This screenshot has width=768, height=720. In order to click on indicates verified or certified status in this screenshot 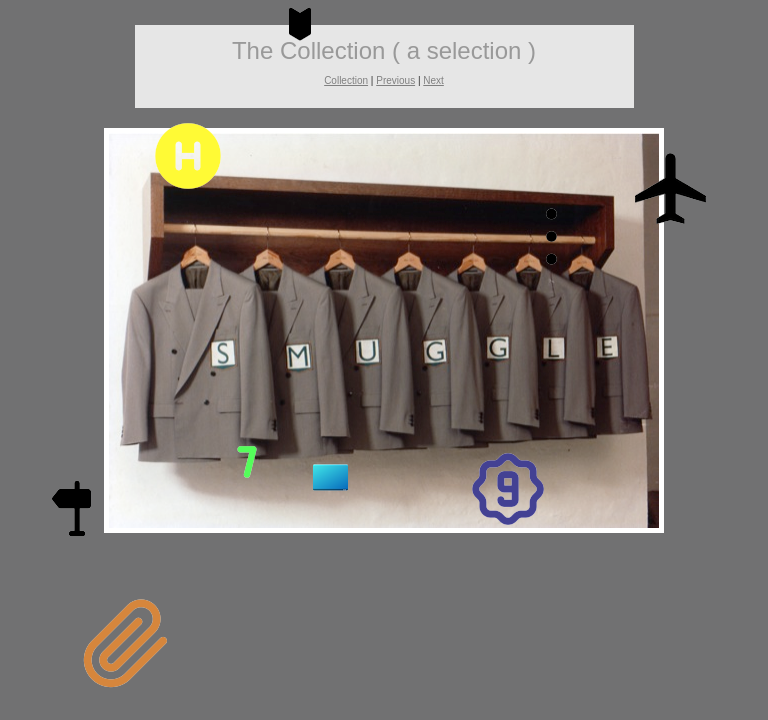, I will do `click(300, 24)`.